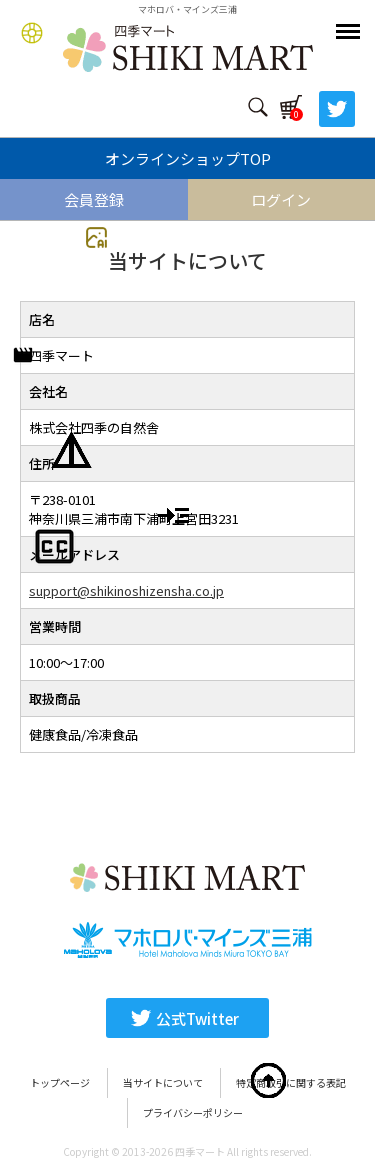 Image resolution: width=375 pixels, height=1164 pixels. What do you see at coordinates (23, 355) in the screenshot?
I see `create a new video or movie project` at bounding box center [23, 355].